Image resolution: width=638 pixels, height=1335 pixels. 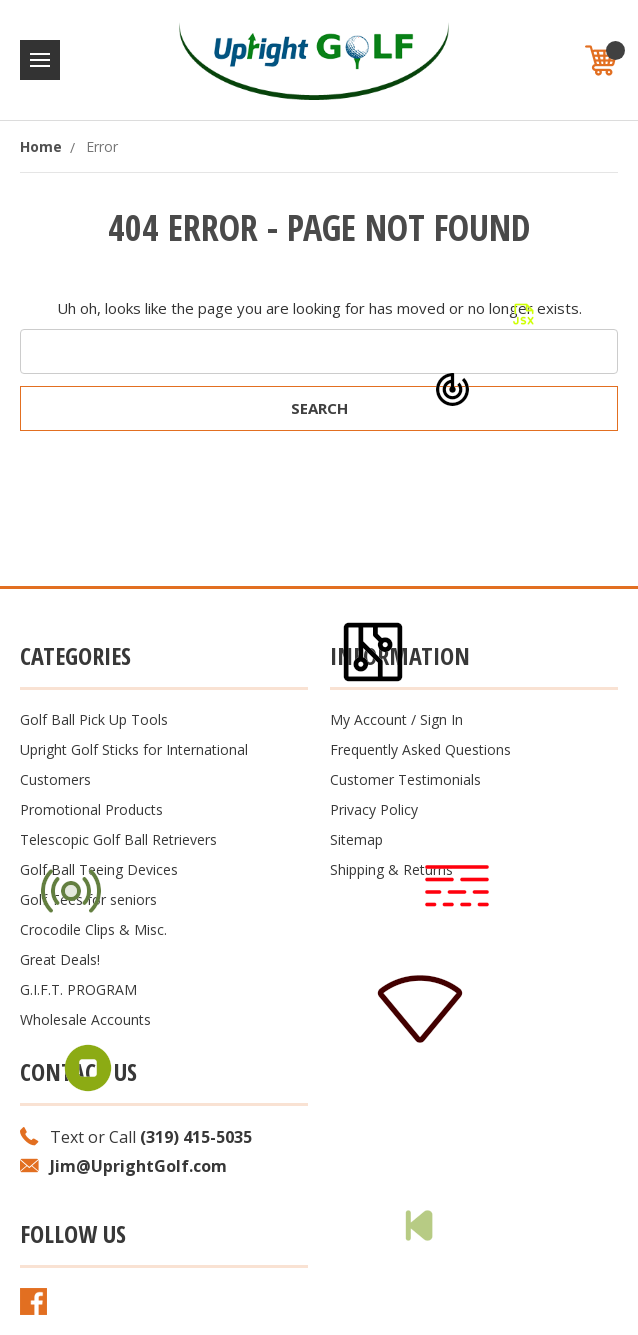 I want to click on view radar or scanning functionality, so click(x=452, y=389).